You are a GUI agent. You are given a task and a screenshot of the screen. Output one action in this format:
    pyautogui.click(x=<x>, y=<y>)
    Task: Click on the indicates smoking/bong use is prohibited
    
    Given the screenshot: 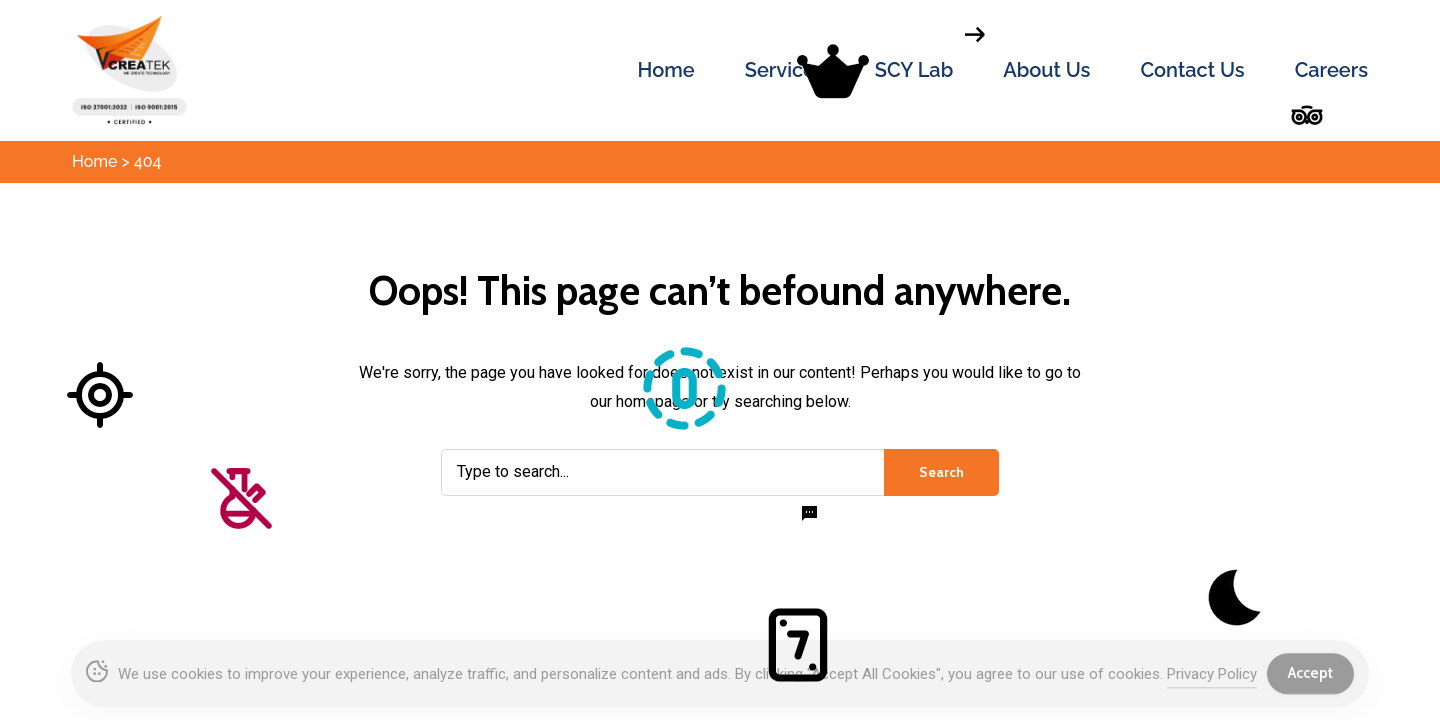 What is the action you would take?
    pyautogui.click(x=241, y=498)
    